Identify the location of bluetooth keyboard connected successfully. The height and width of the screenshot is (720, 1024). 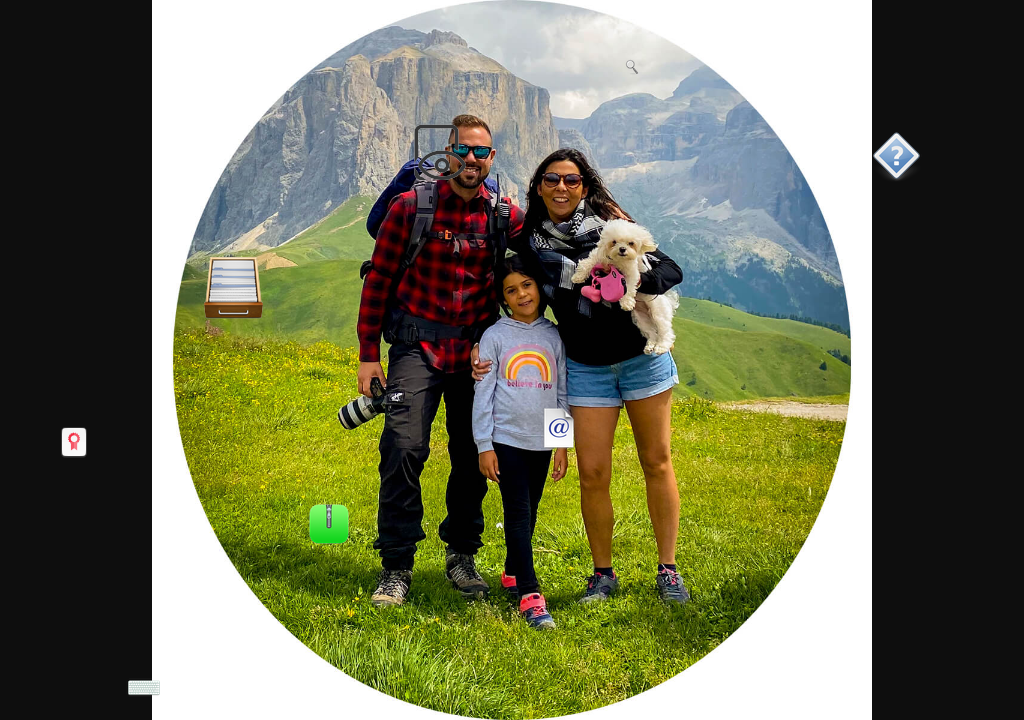
(144, 688).